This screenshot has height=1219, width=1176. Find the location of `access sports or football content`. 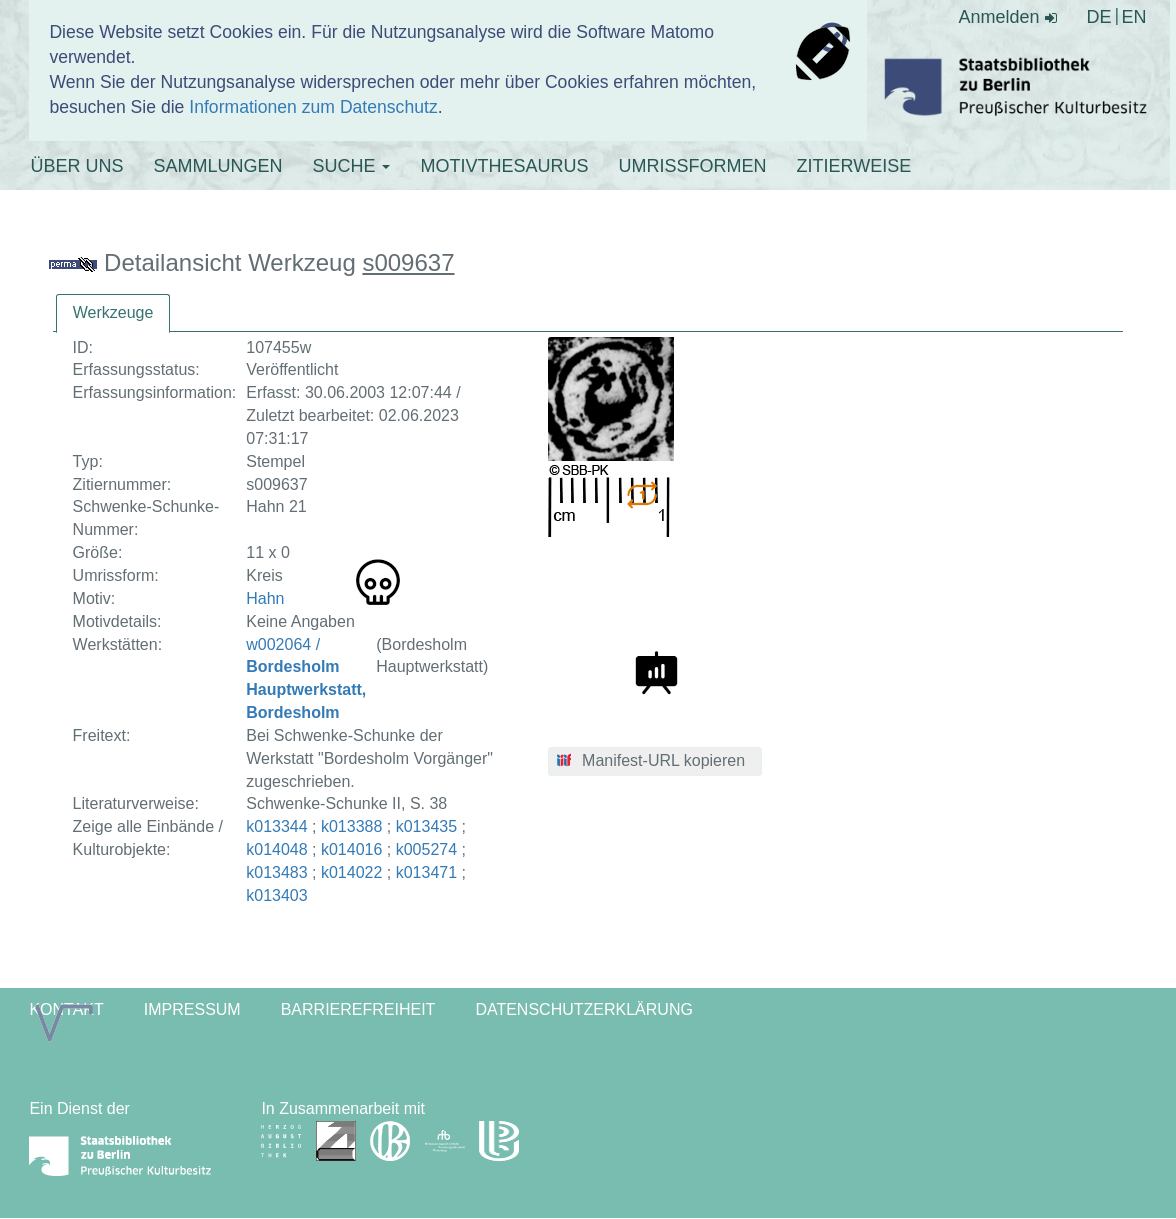

access sports or football content is located at coordinates (823, 53).